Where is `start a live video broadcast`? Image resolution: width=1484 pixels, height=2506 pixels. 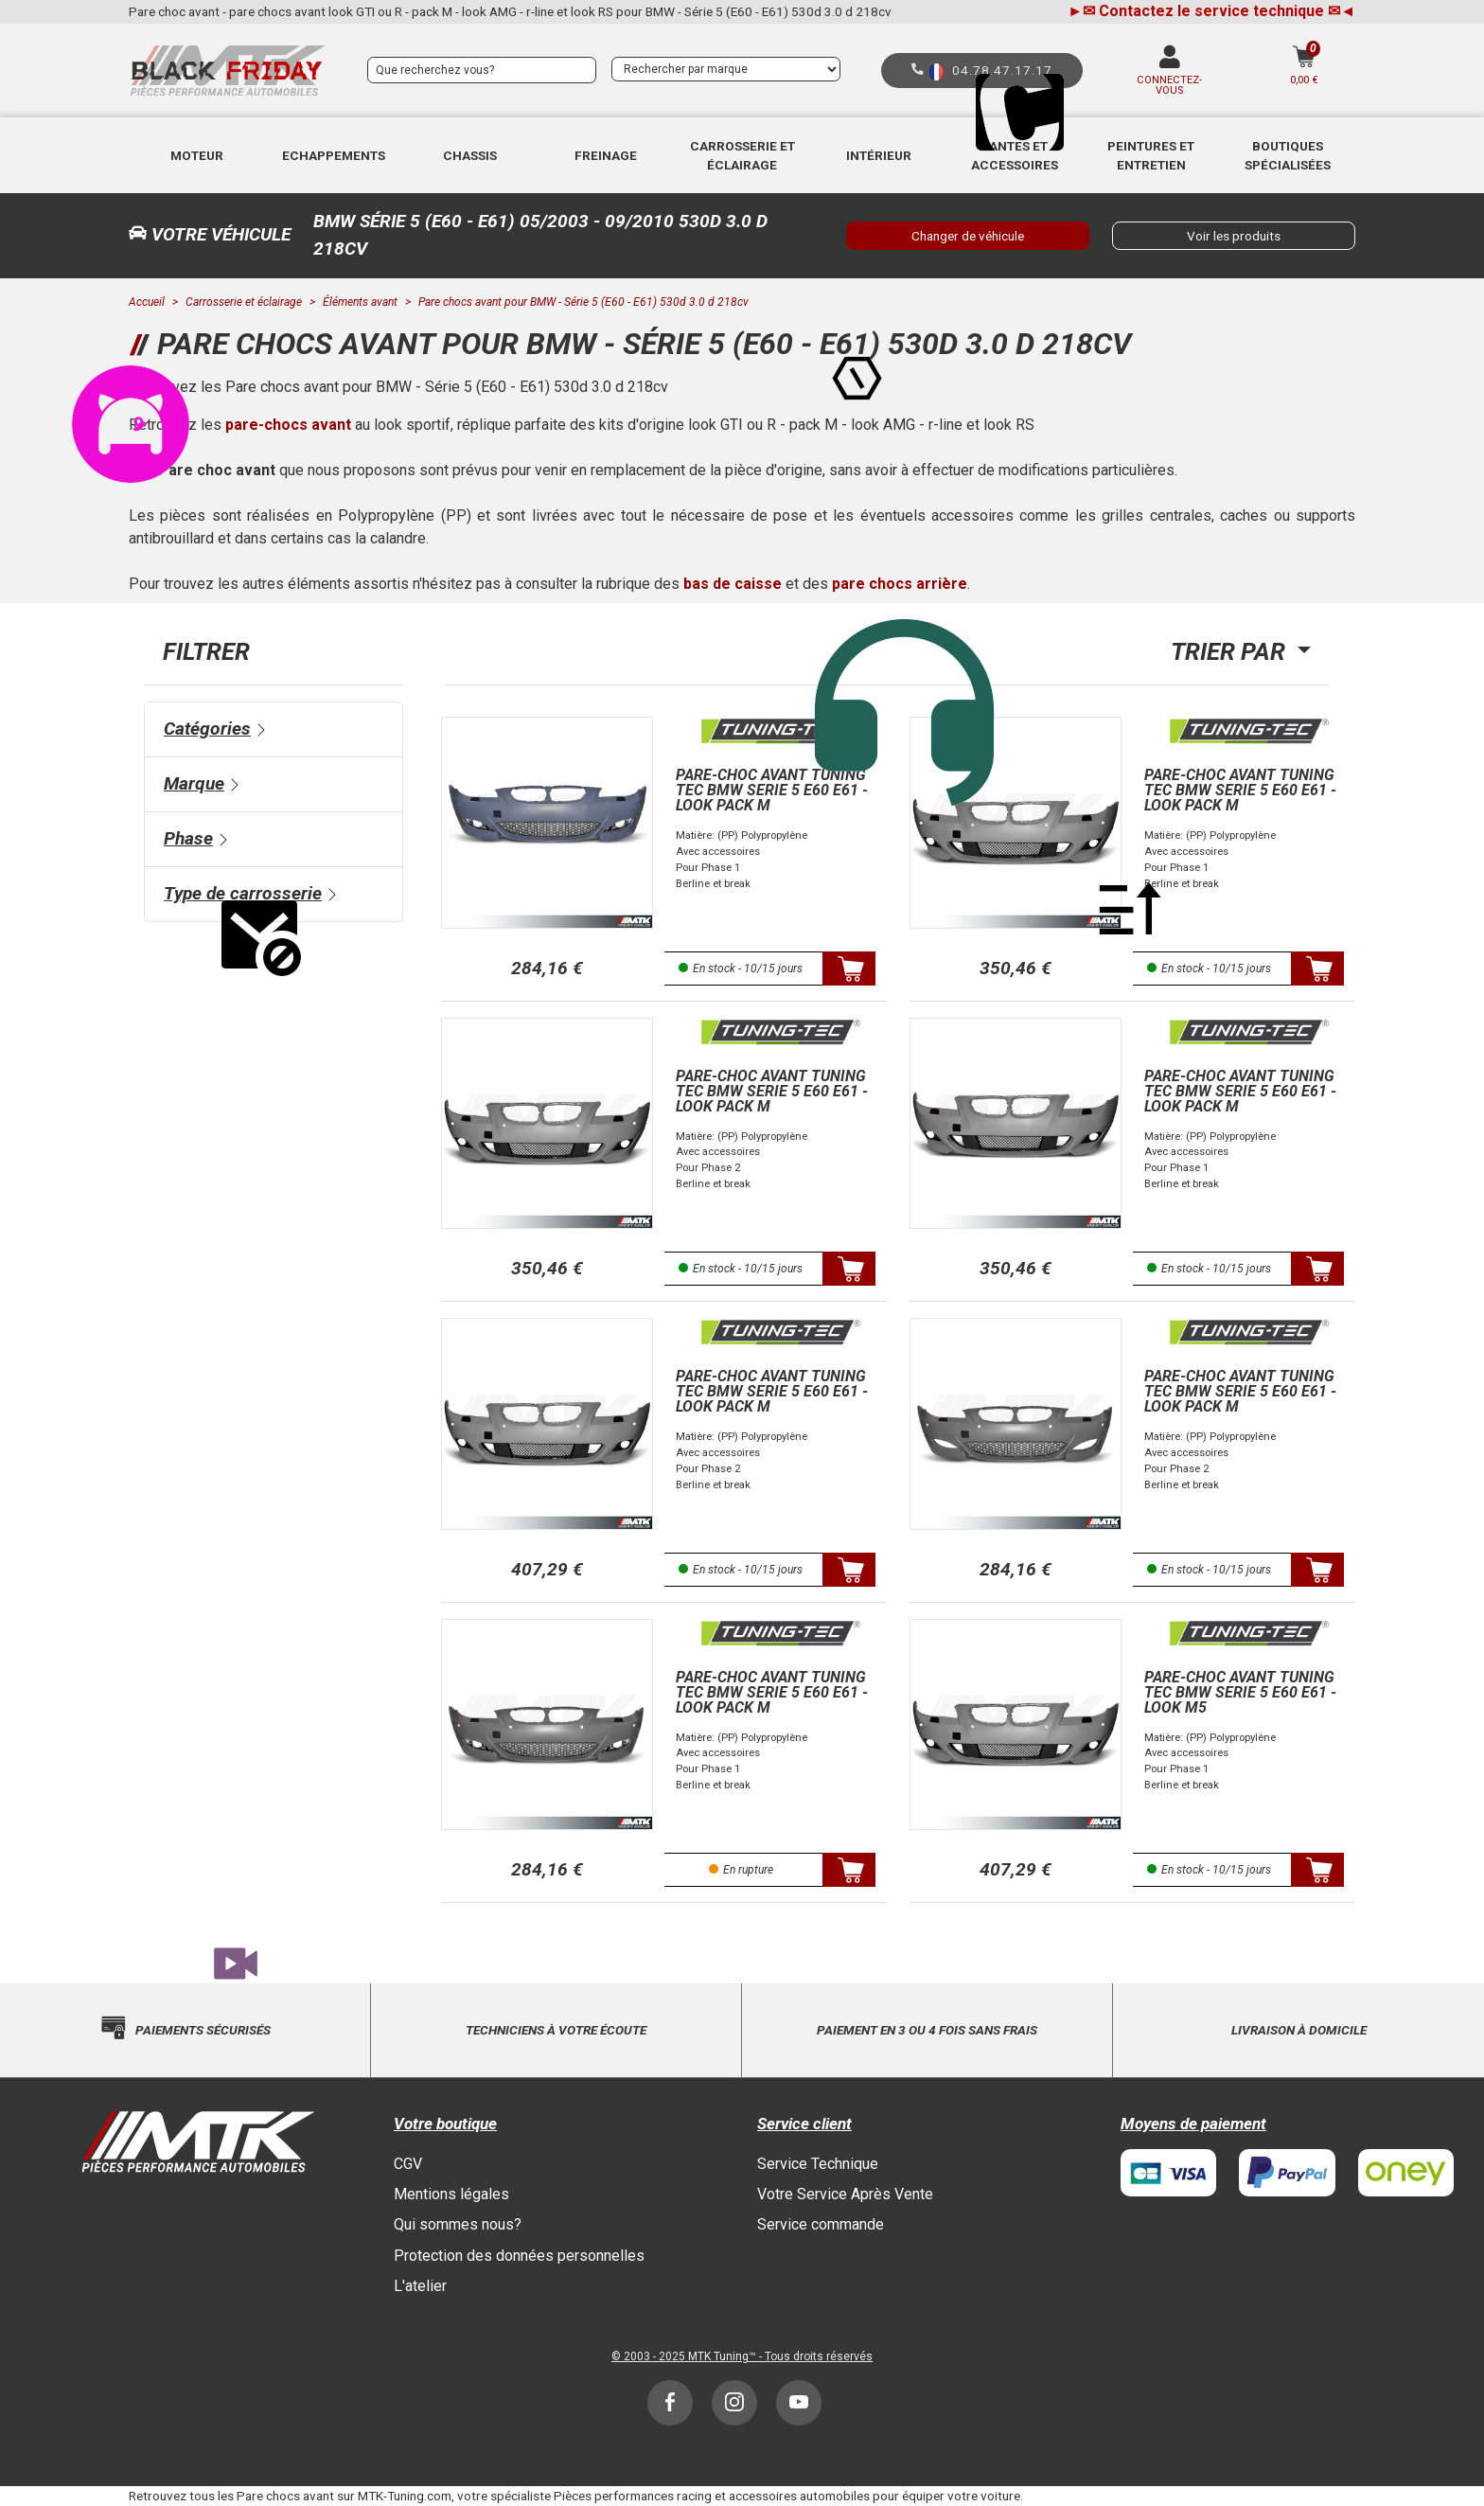 start a live video broadcast is located at coordinates (236, 1964).